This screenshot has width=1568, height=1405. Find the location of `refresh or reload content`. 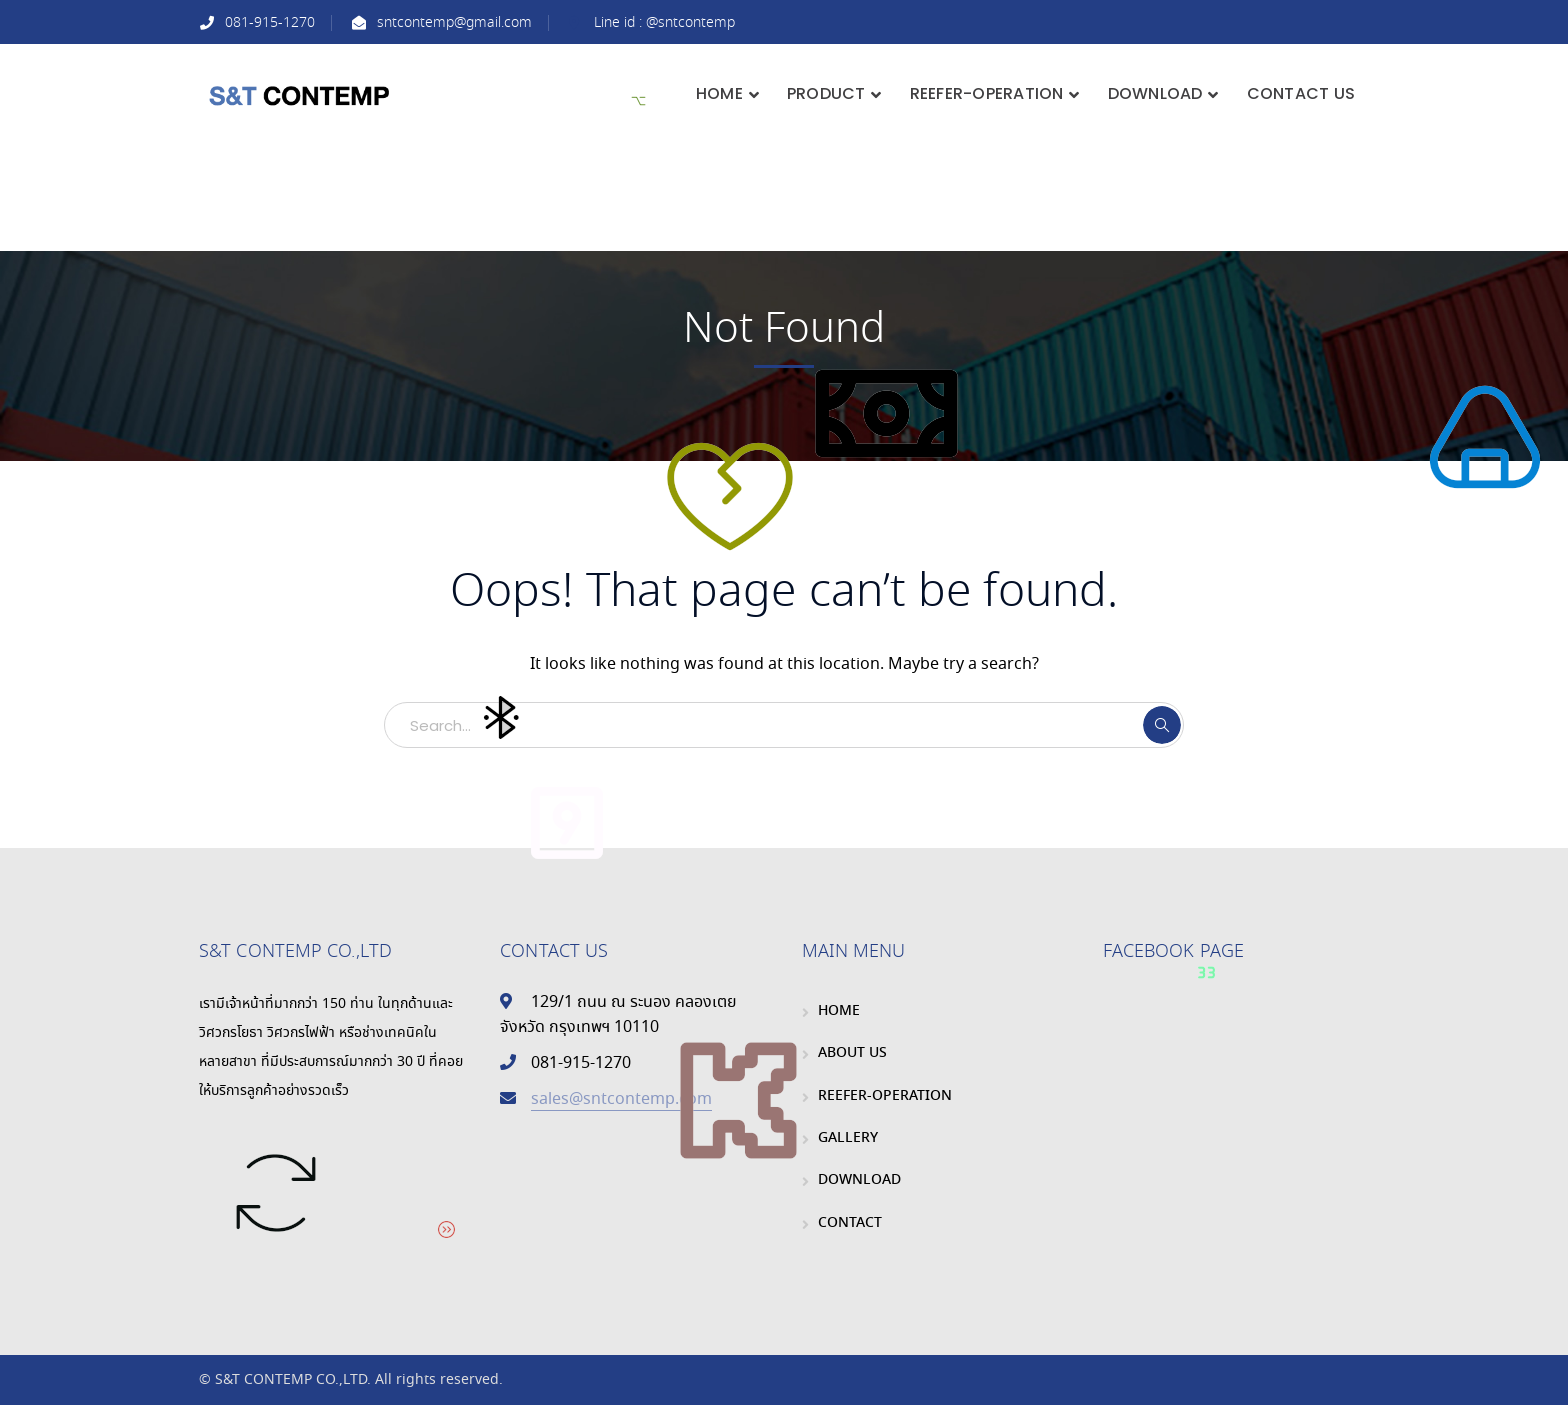

refresh or reload content is located at coordinates (276, 1193).